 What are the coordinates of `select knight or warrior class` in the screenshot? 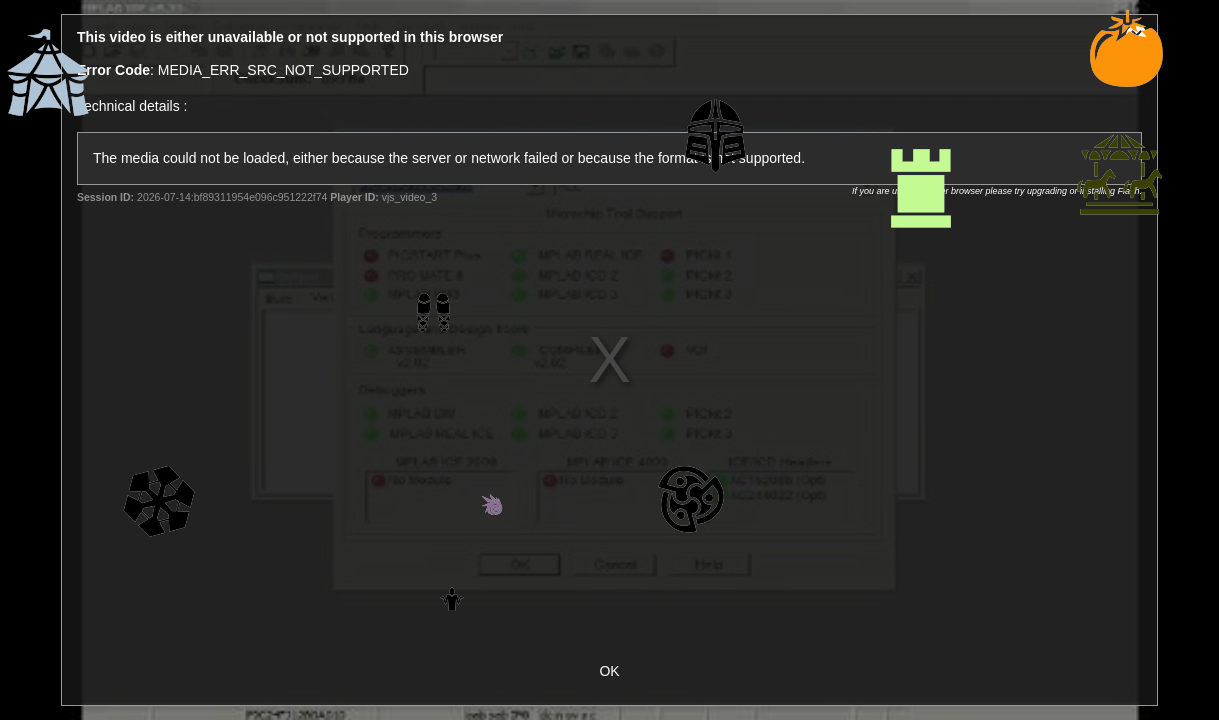 It's located at (715, 134).